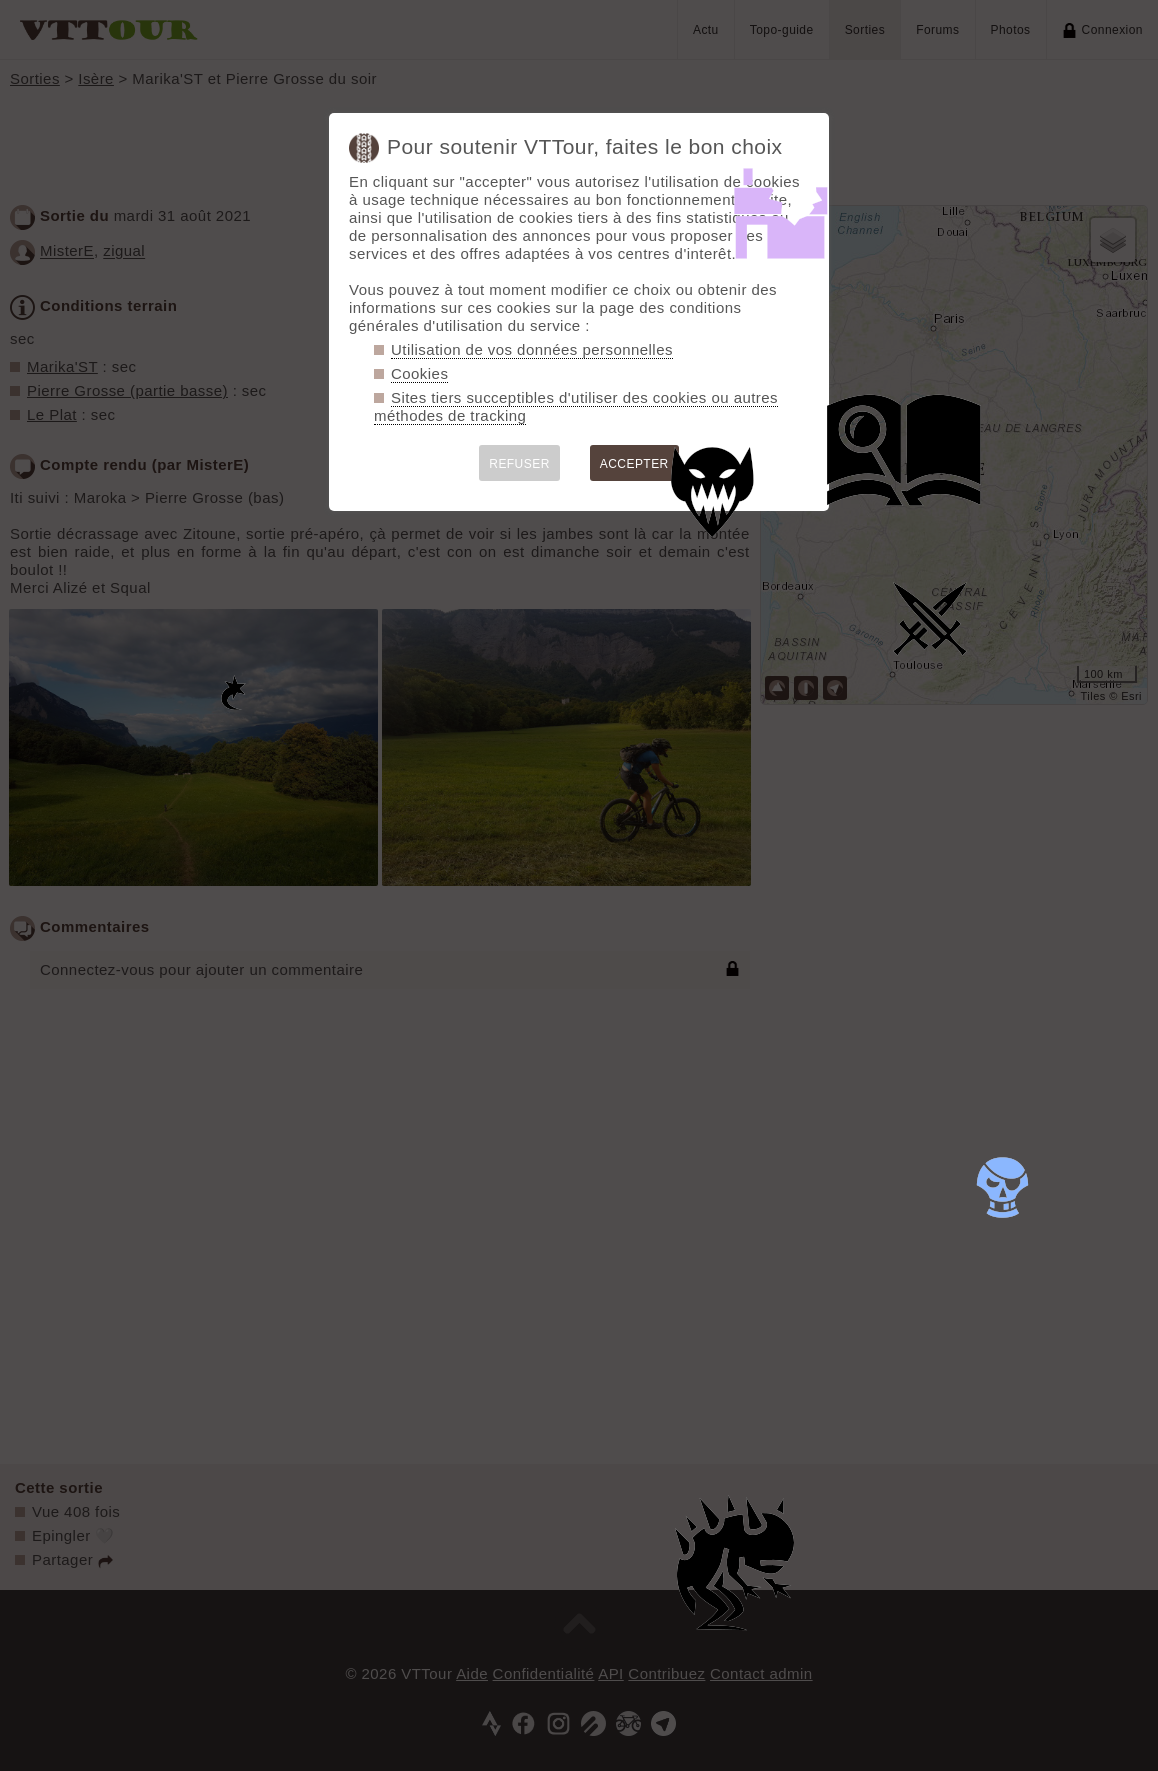 The image size is (1158, 1771). I want to click on perform a riposte or counter-attack move, so click(233, 692).